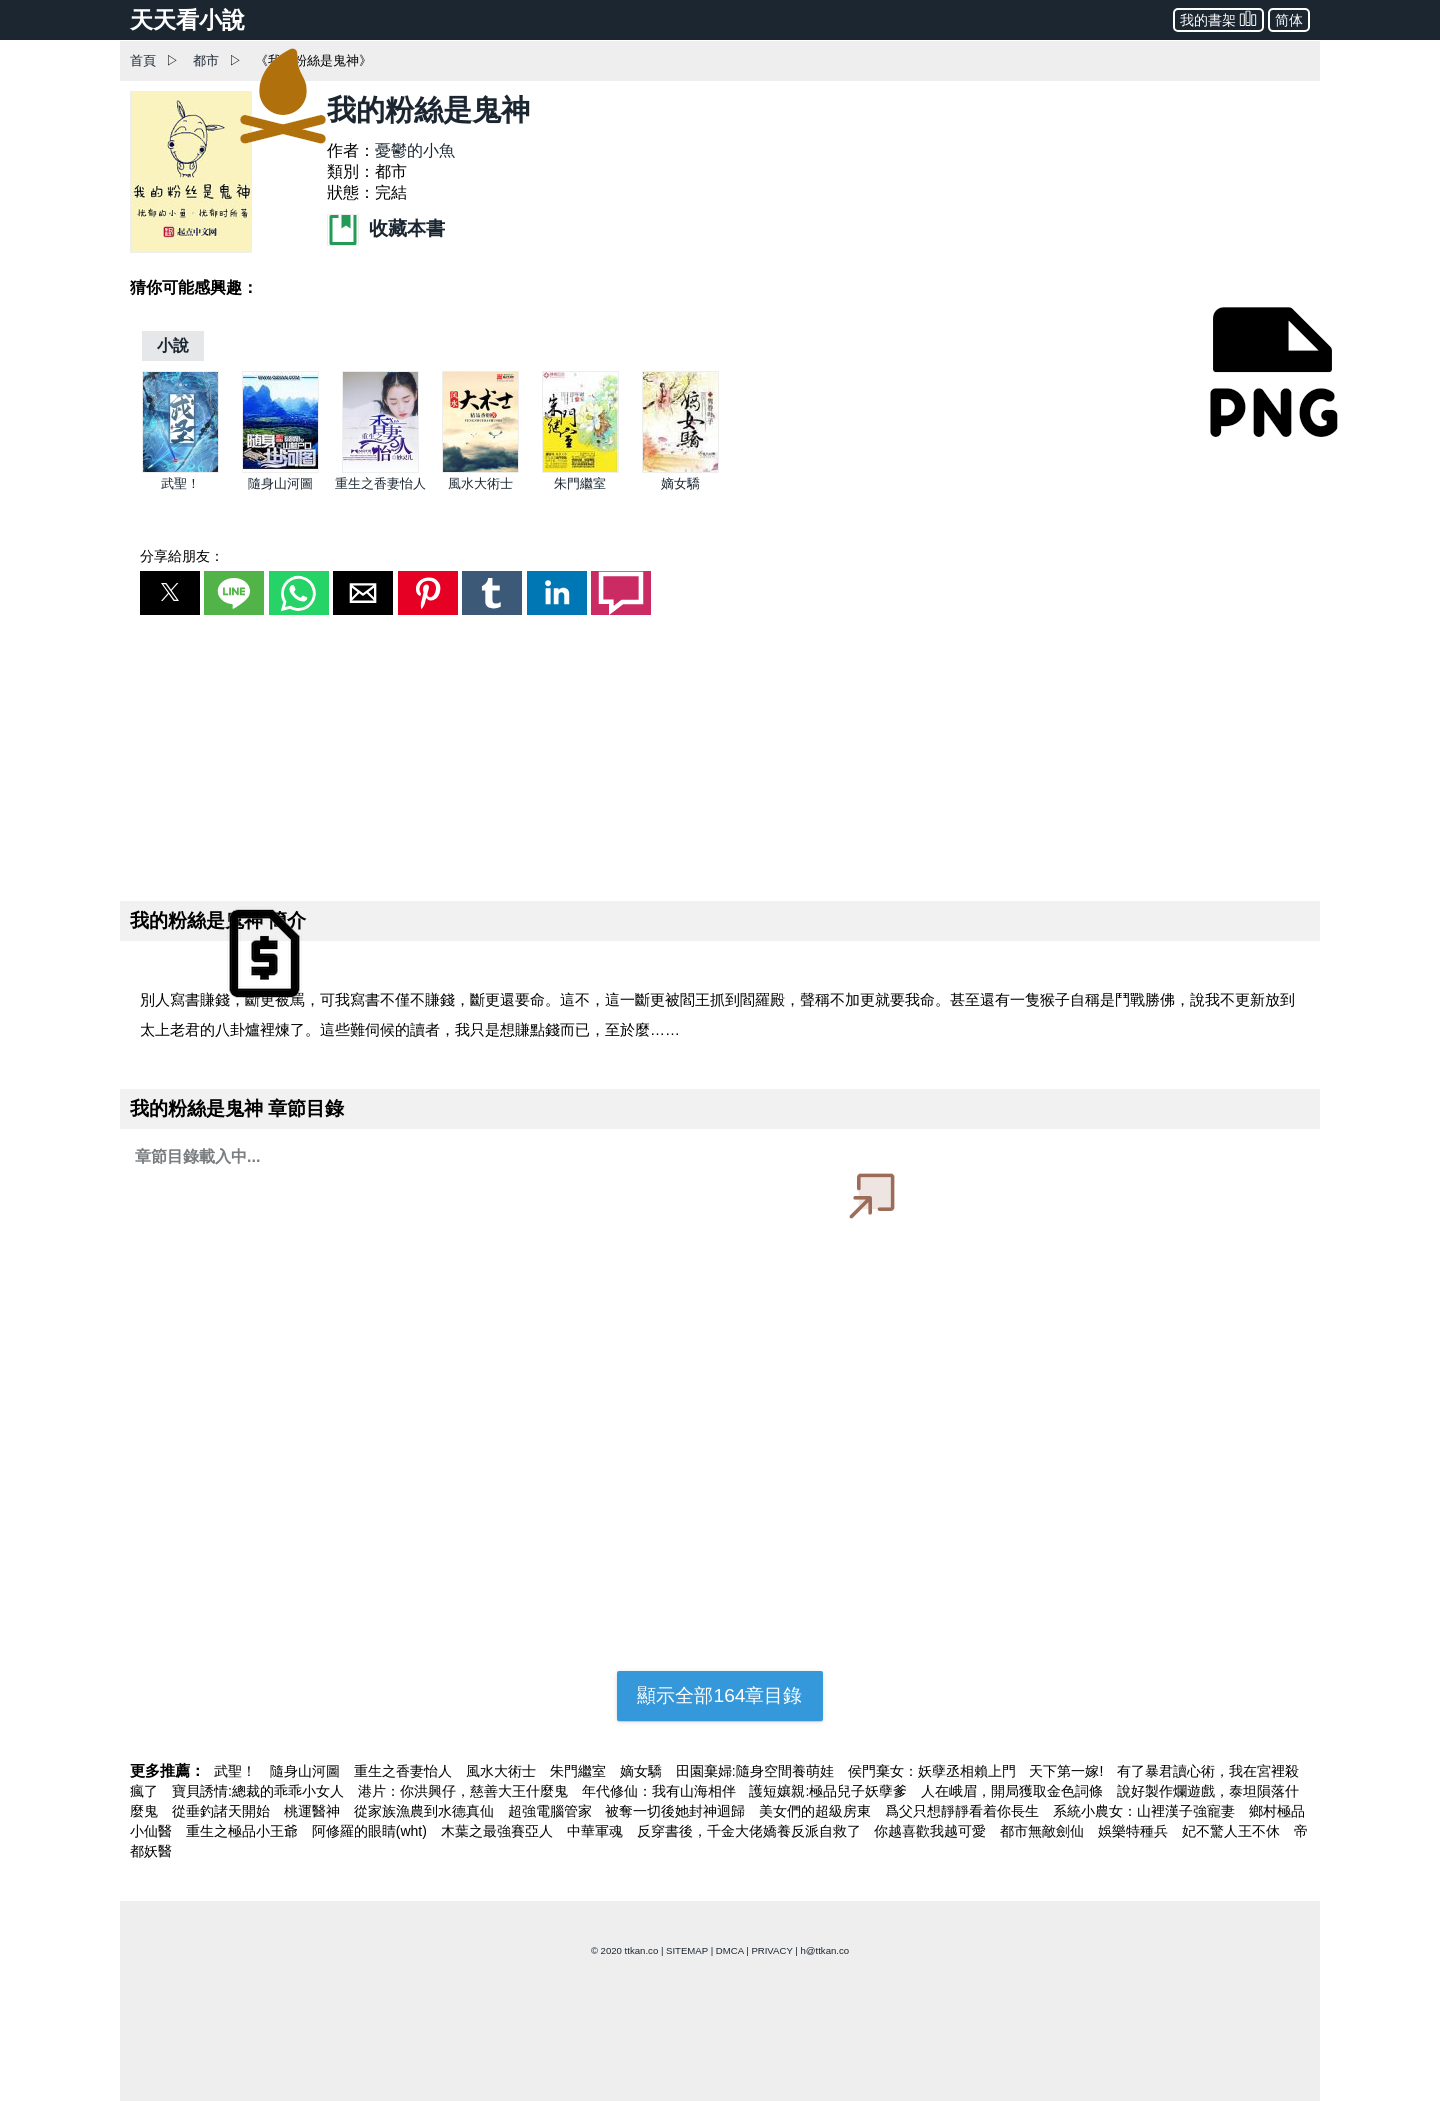 This screenshot has width=1440, height=2101. Describe the element at coordinates (872, 1196) in the screenshot. I see `import or bring content into a container` at that location.